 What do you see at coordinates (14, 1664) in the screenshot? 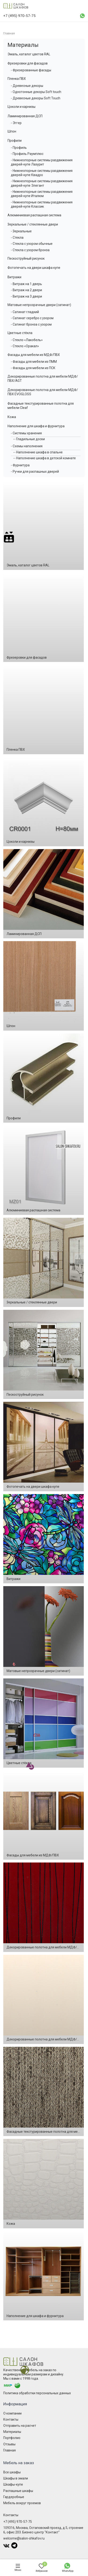
I see `indicates Turkish lira currency` at bounding box center [14, 1664].